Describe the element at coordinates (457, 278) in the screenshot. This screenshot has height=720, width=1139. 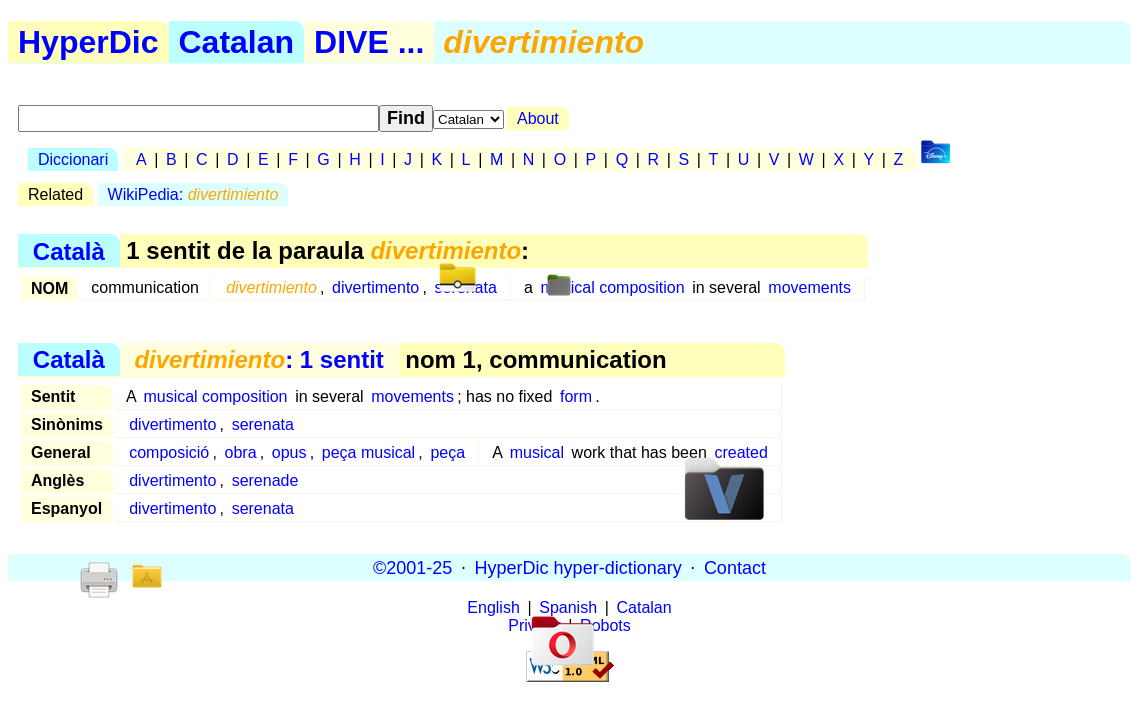
I see `open folder containing Pokémon-related files` at that location.